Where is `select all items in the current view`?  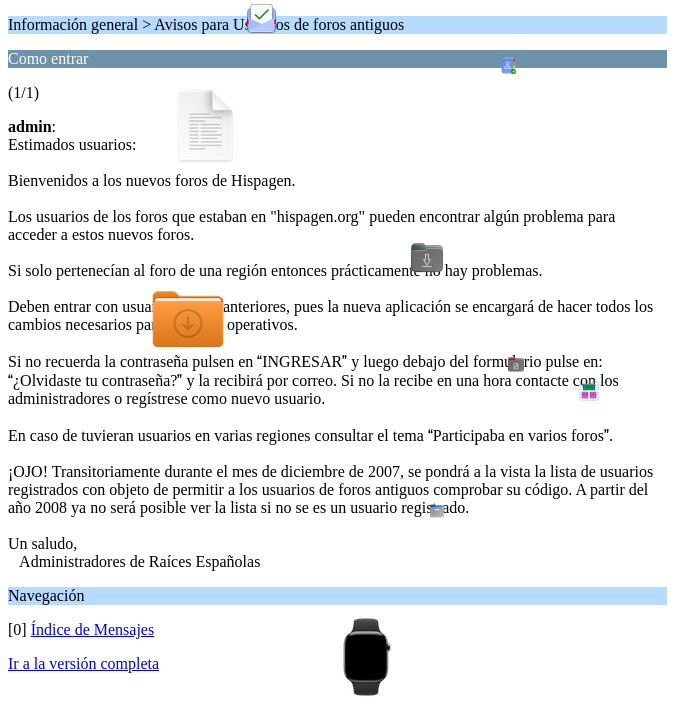 select all items in the current view is located at coordinates (589, 391).